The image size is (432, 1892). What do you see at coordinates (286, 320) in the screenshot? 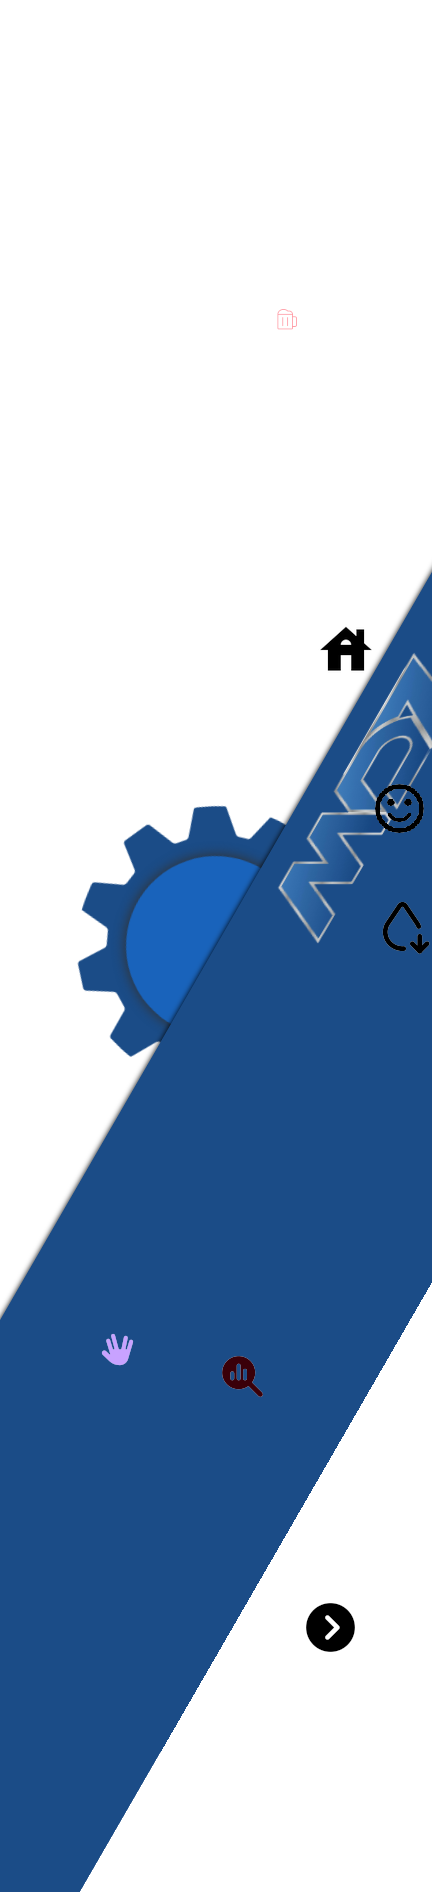
I see `browse nearby bars or pubs` at bounding box center [286, 320].